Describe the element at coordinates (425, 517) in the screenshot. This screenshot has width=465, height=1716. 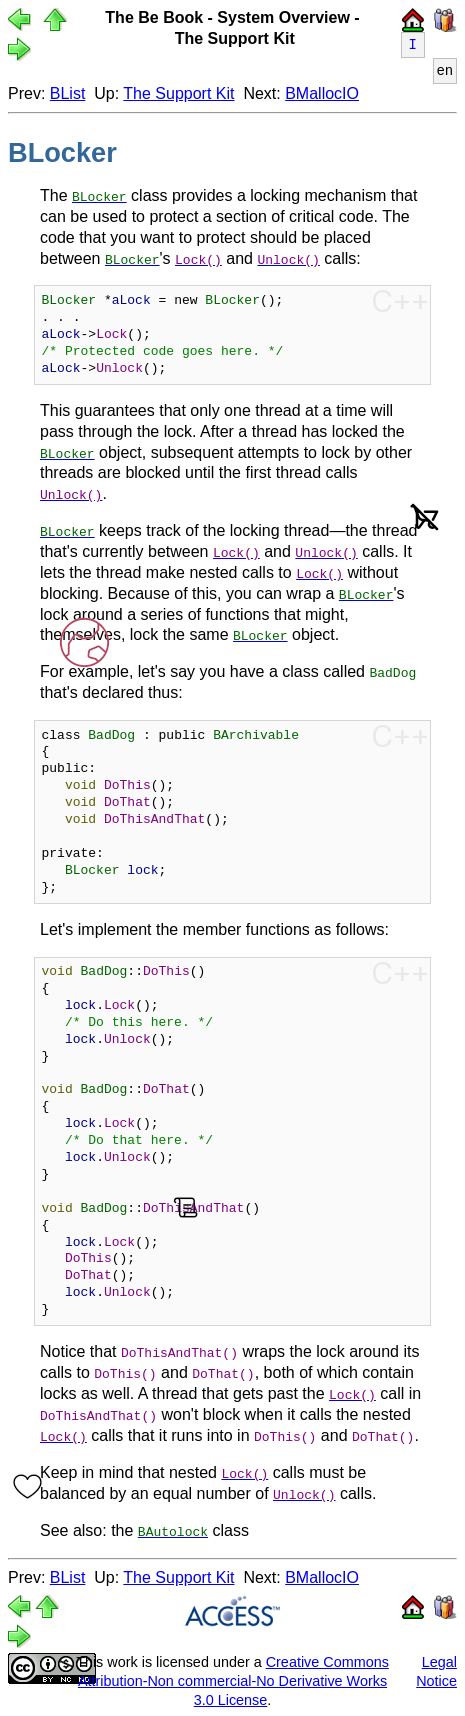
I see `remove item from garden cart` at that location.